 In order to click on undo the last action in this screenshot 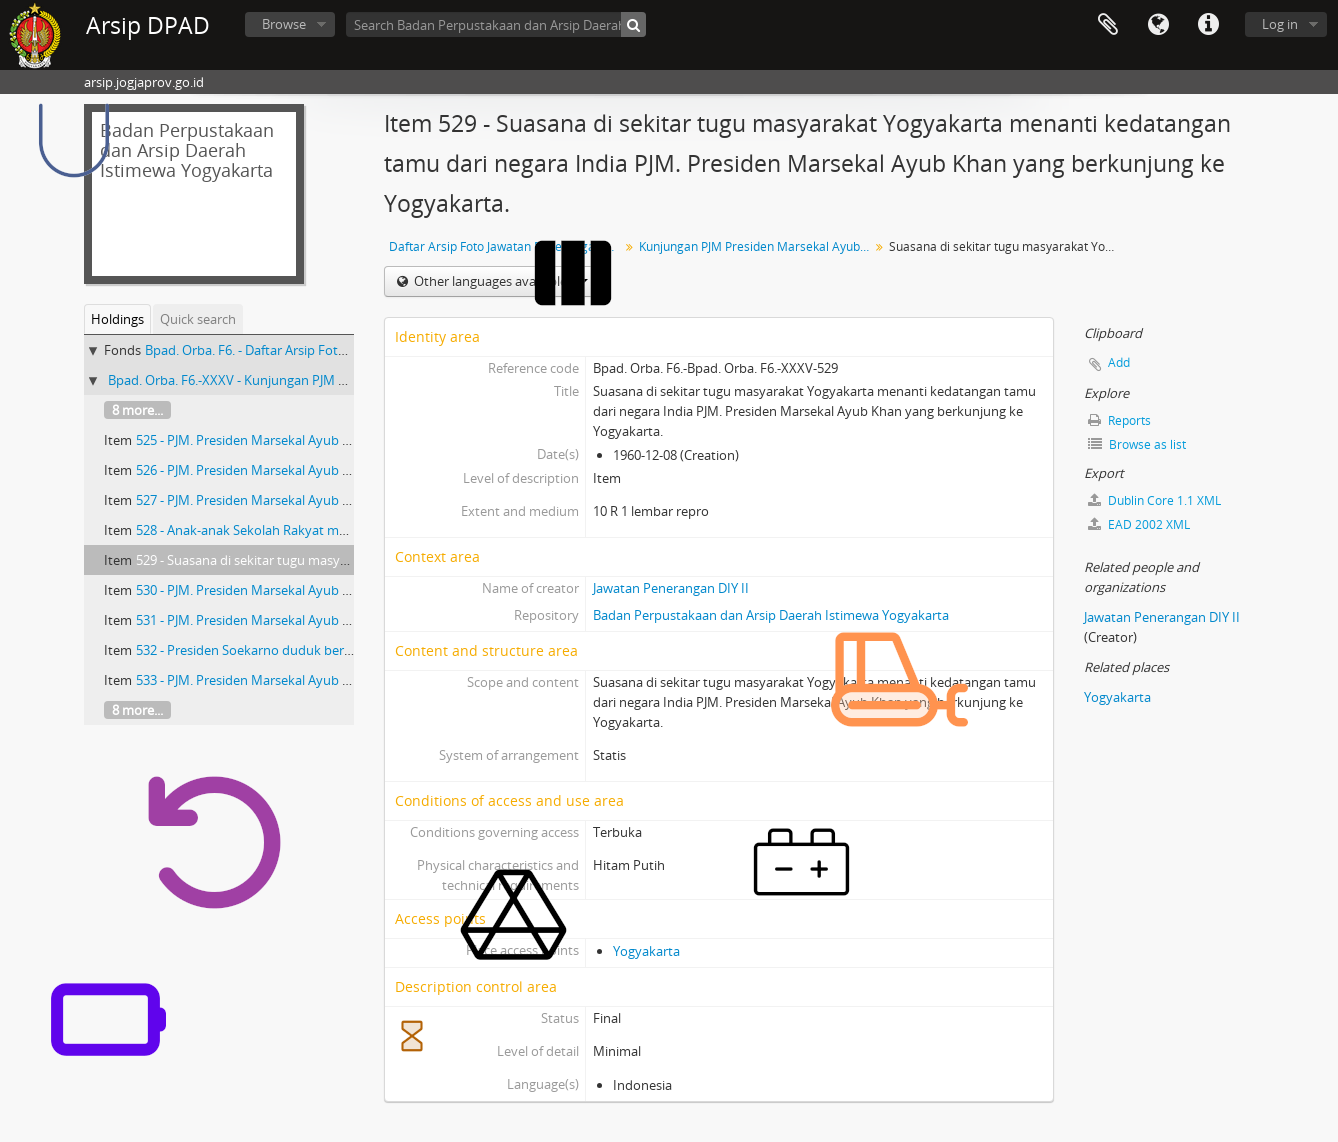, I will do `click(214, 842)`.